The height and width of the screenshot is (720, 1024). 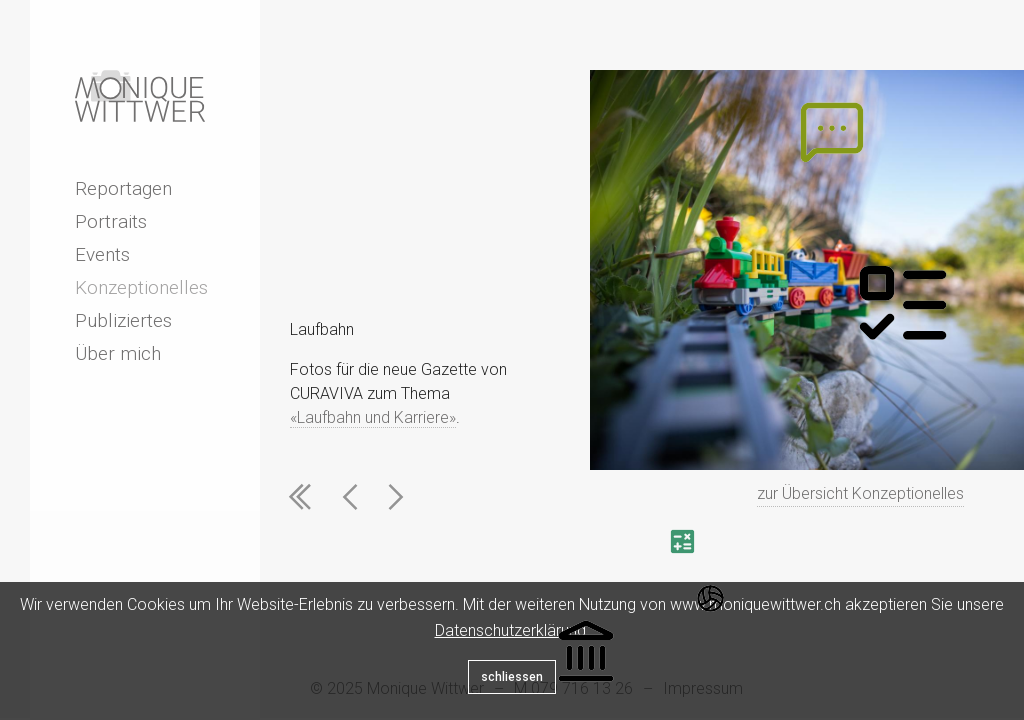 I want to click on view more messages or conversation options, so click(x=832, y=131).